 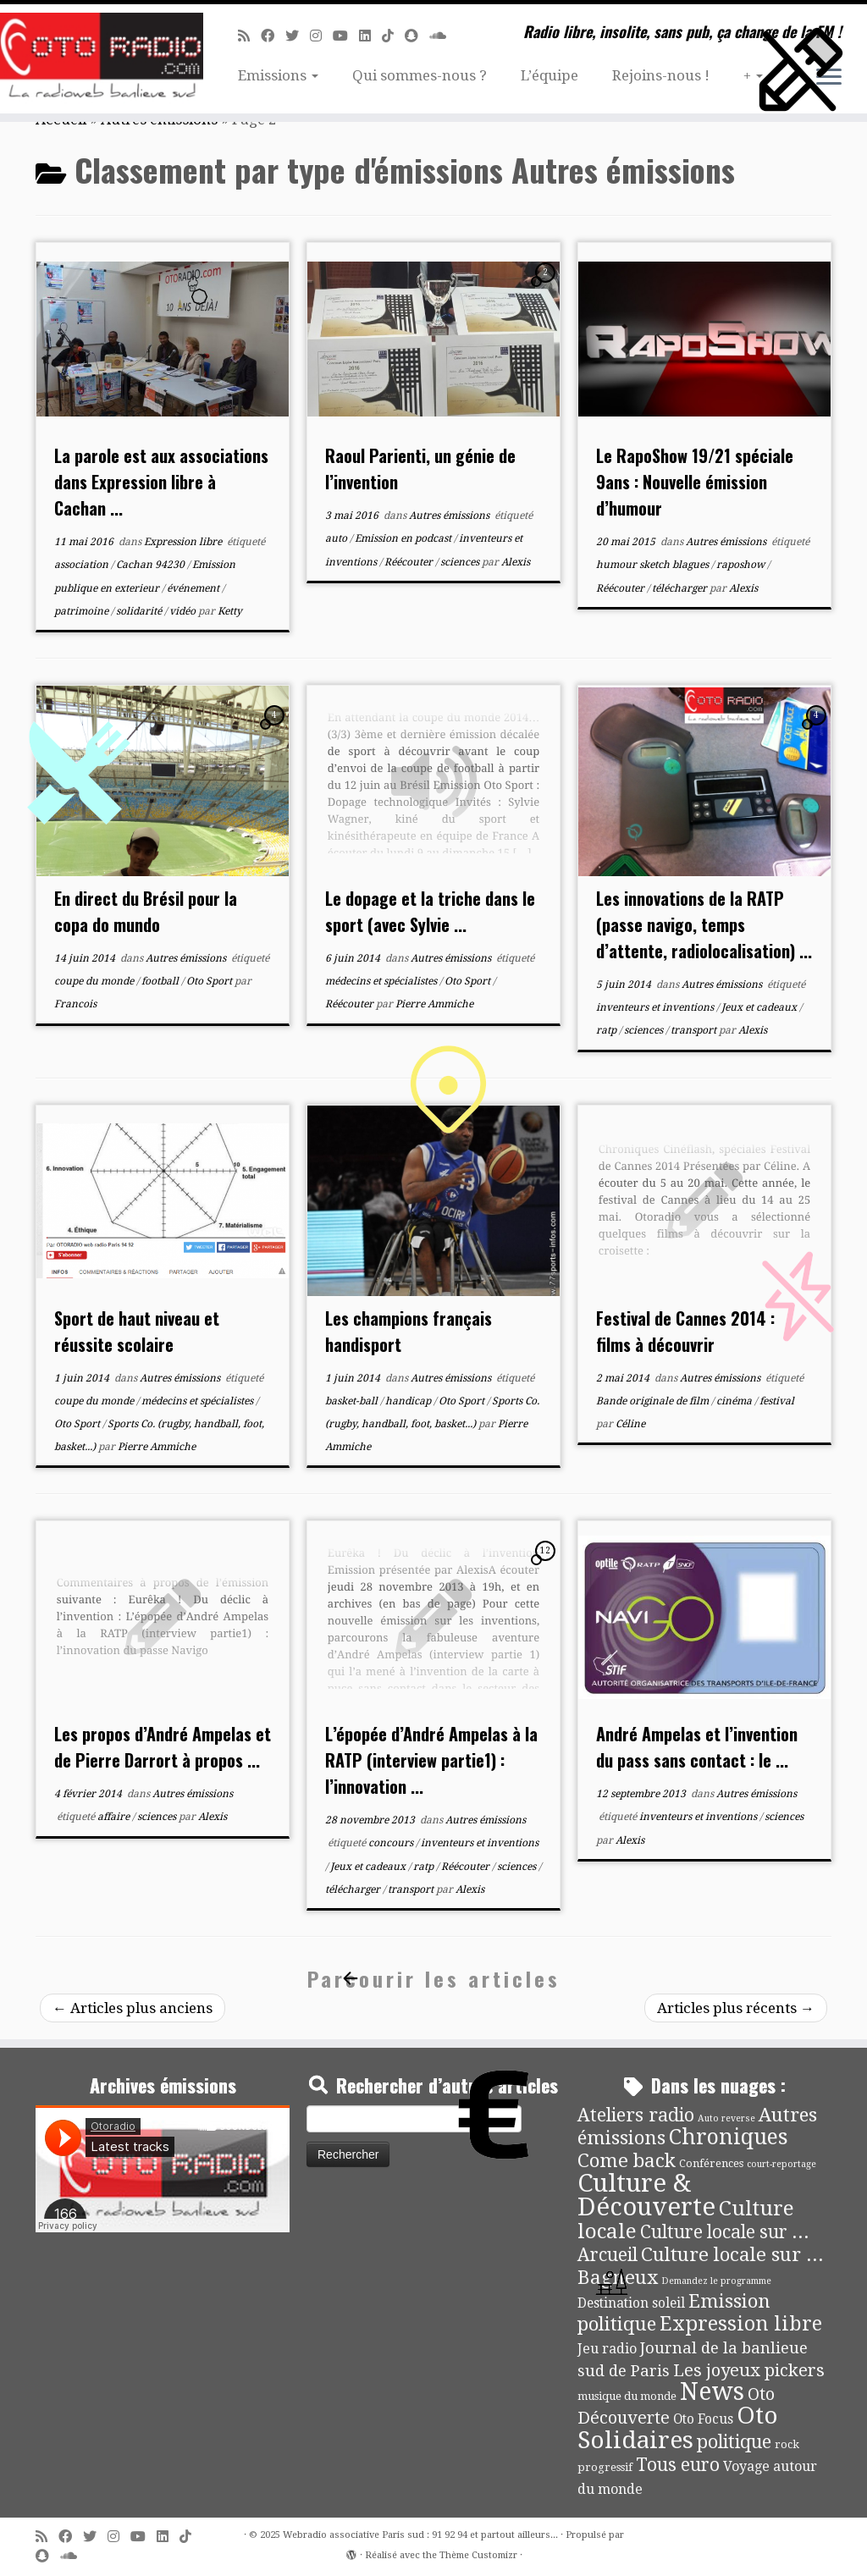 I want to click on stop or warning indicator, so click(x=199, y=296).